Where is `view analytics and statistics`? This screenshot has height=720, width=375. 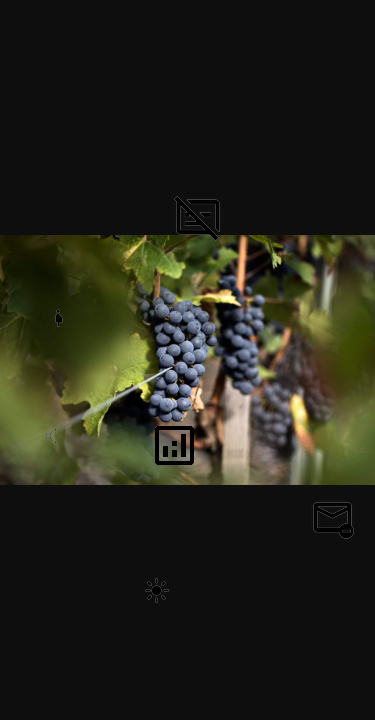
view analytics and statistics is located at coordinates (174, 445).